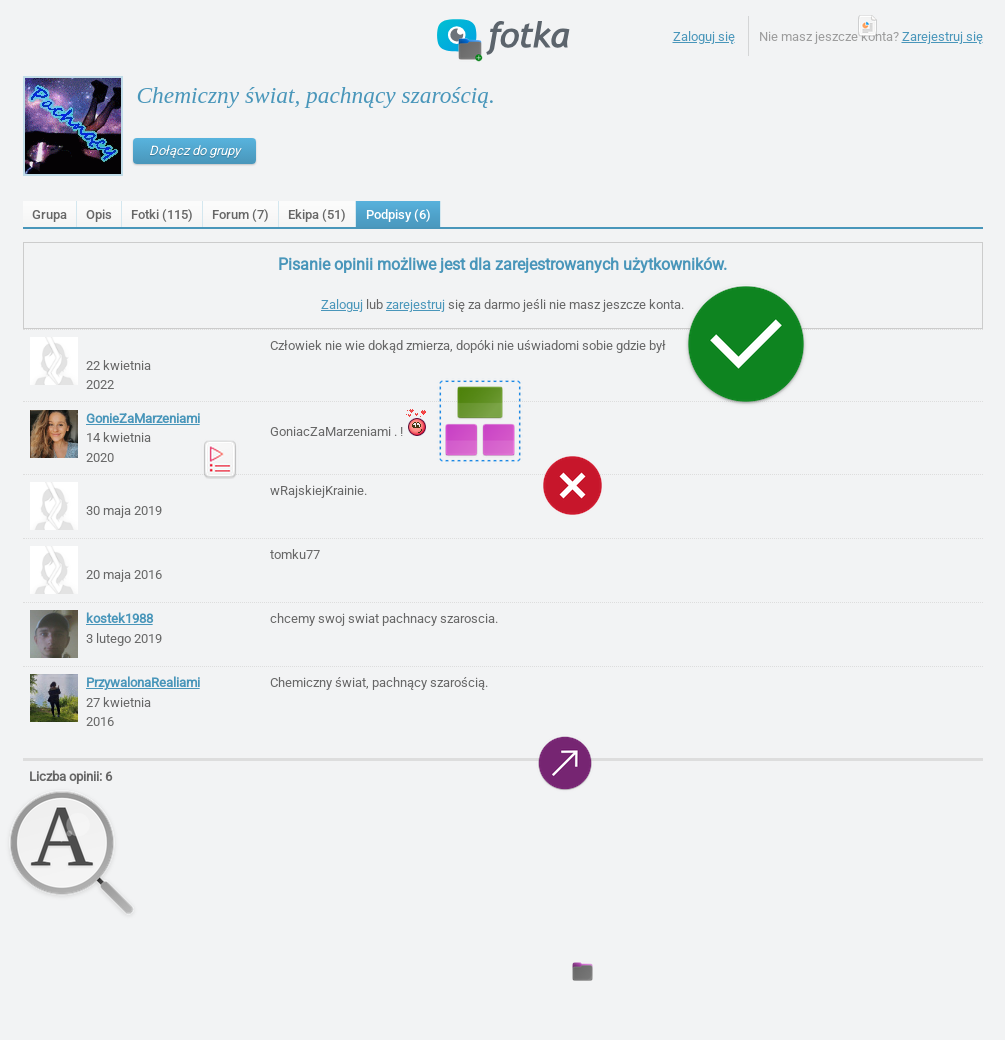  Describe the element at coordinates (572, 485) in the screenshot. I see `close the current window` at that location.